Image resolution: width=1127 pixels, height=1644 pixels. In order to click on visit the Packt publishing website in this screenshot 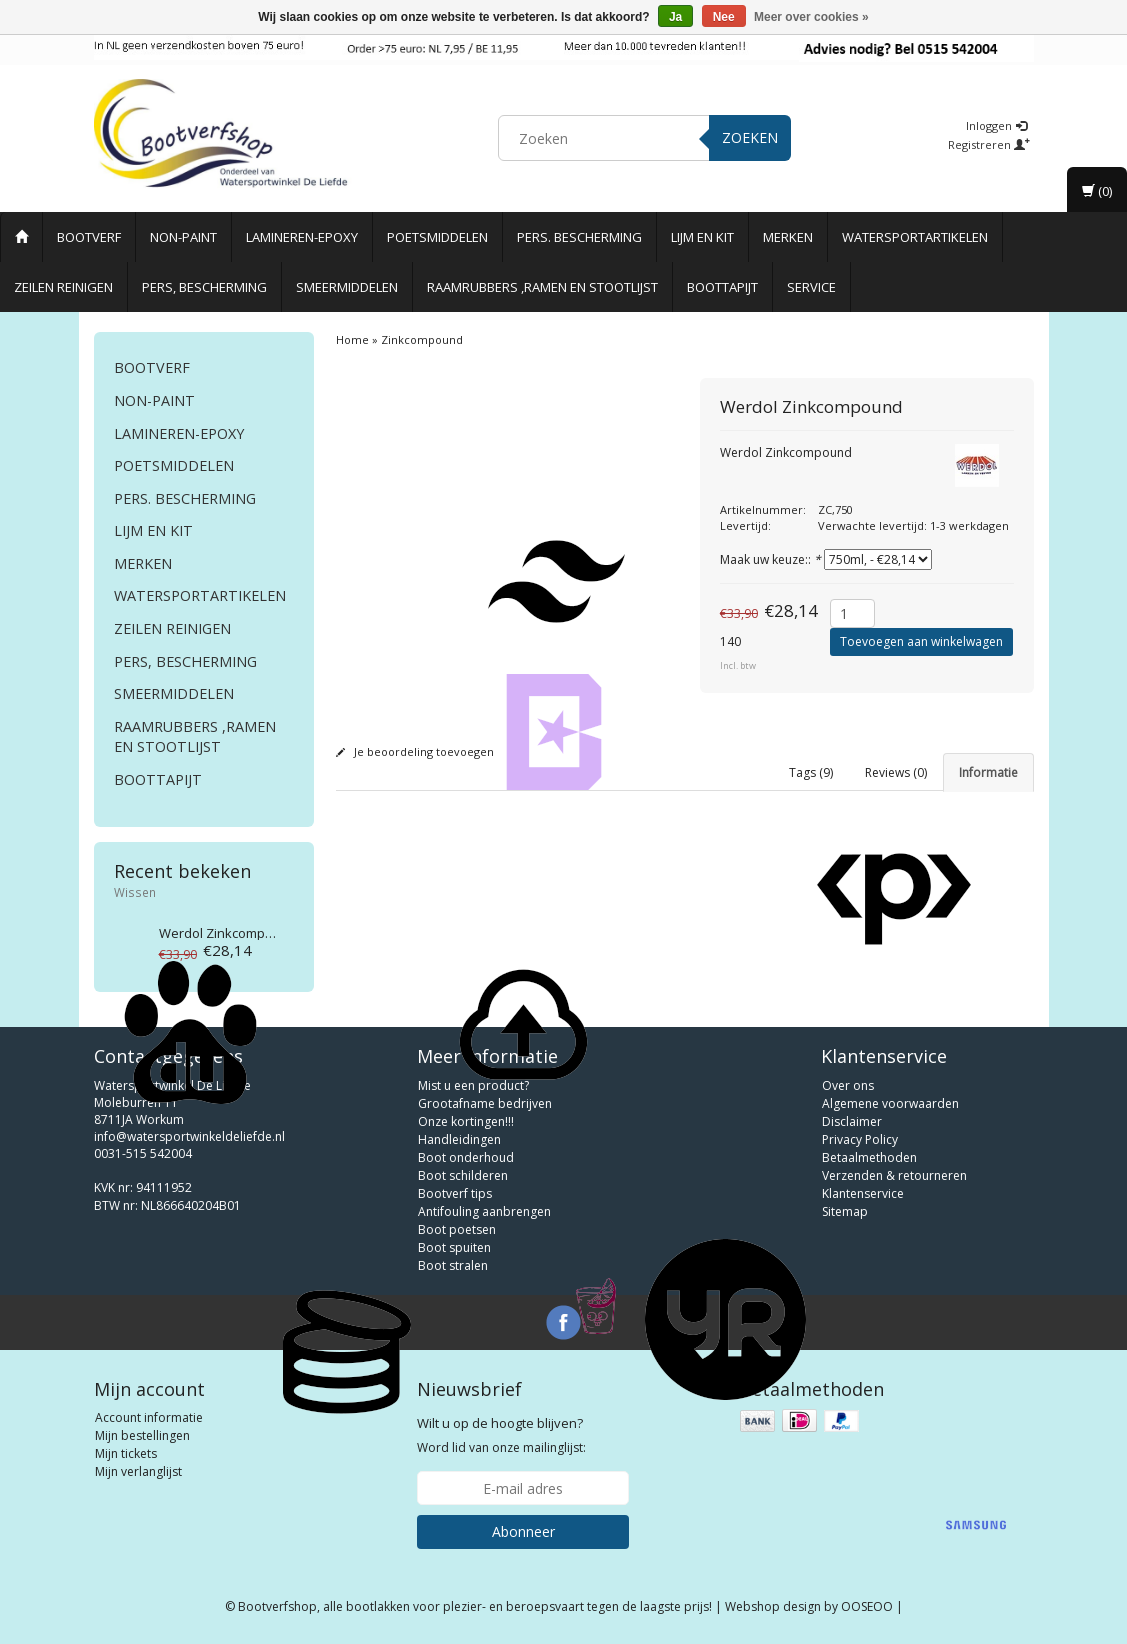, I will do `click(894, 899)`.